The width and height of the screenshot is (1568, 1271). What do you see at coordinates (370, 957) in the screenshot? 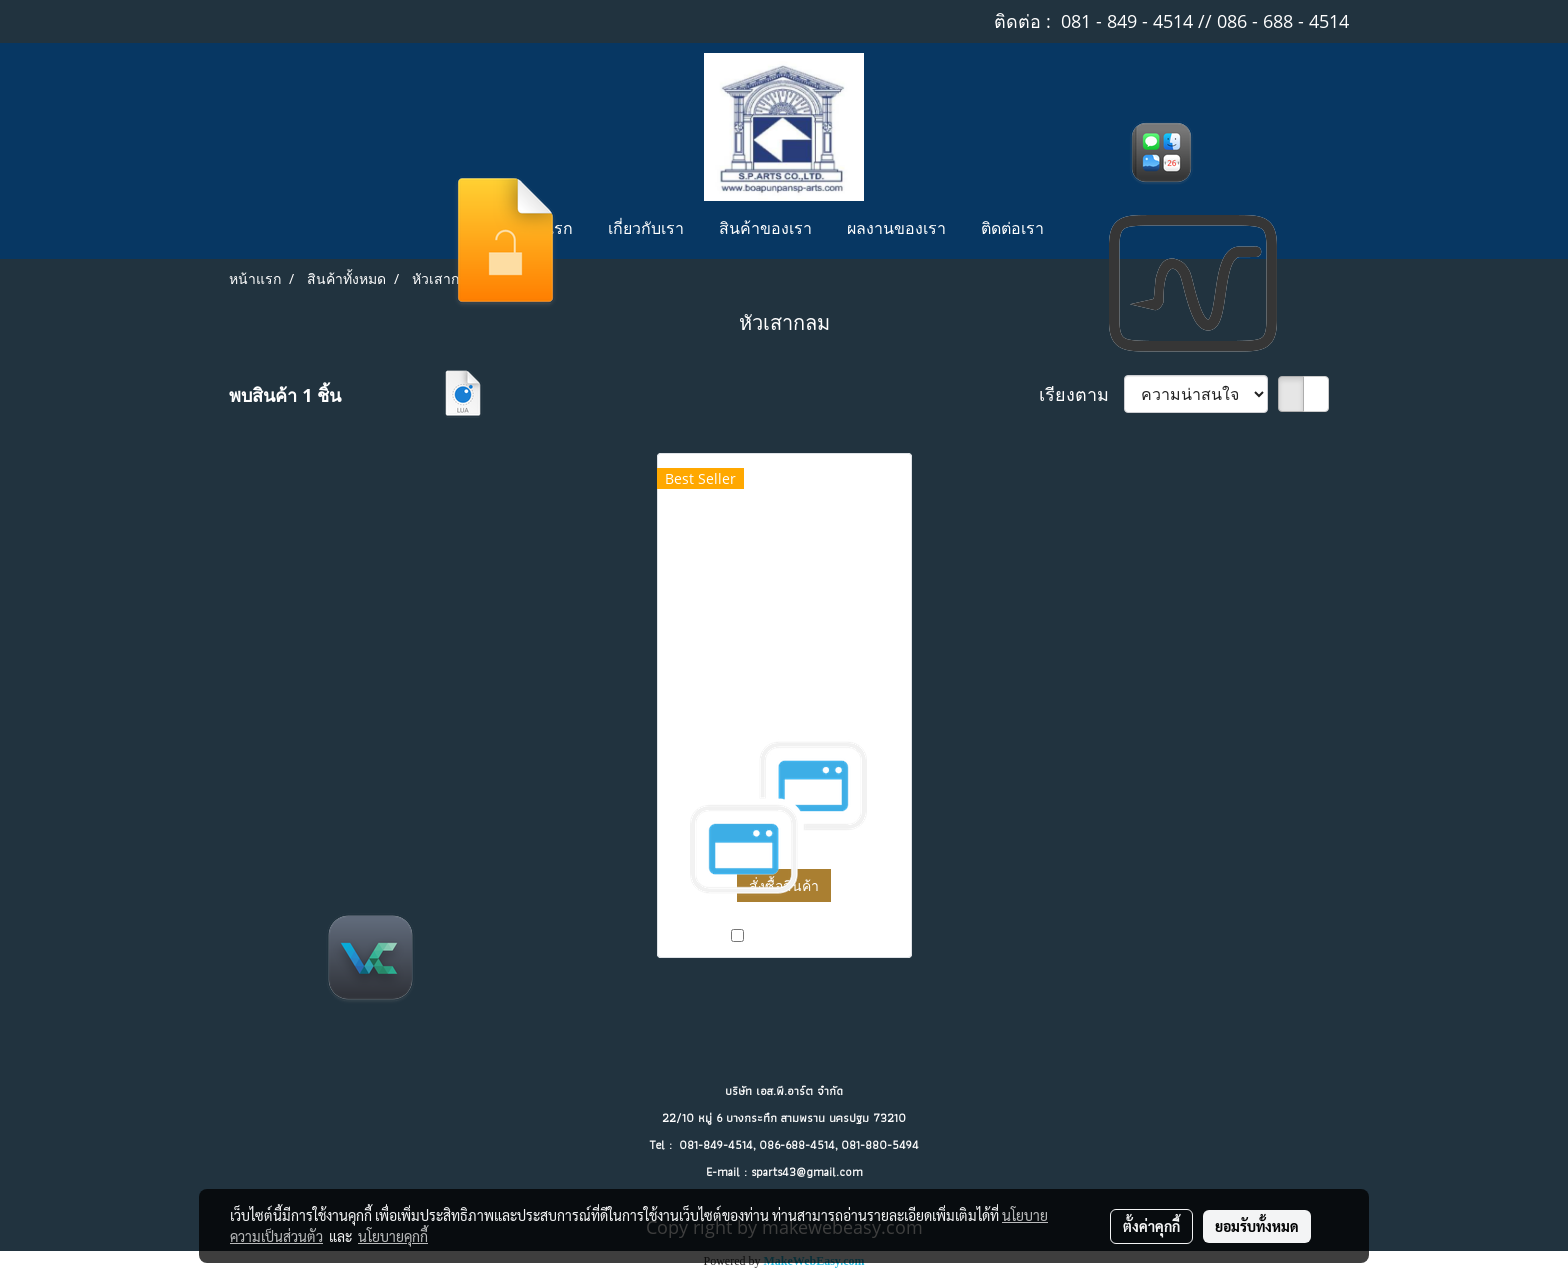
I see `open veracrypt disk encryption app` at bounding box center [370, 957].